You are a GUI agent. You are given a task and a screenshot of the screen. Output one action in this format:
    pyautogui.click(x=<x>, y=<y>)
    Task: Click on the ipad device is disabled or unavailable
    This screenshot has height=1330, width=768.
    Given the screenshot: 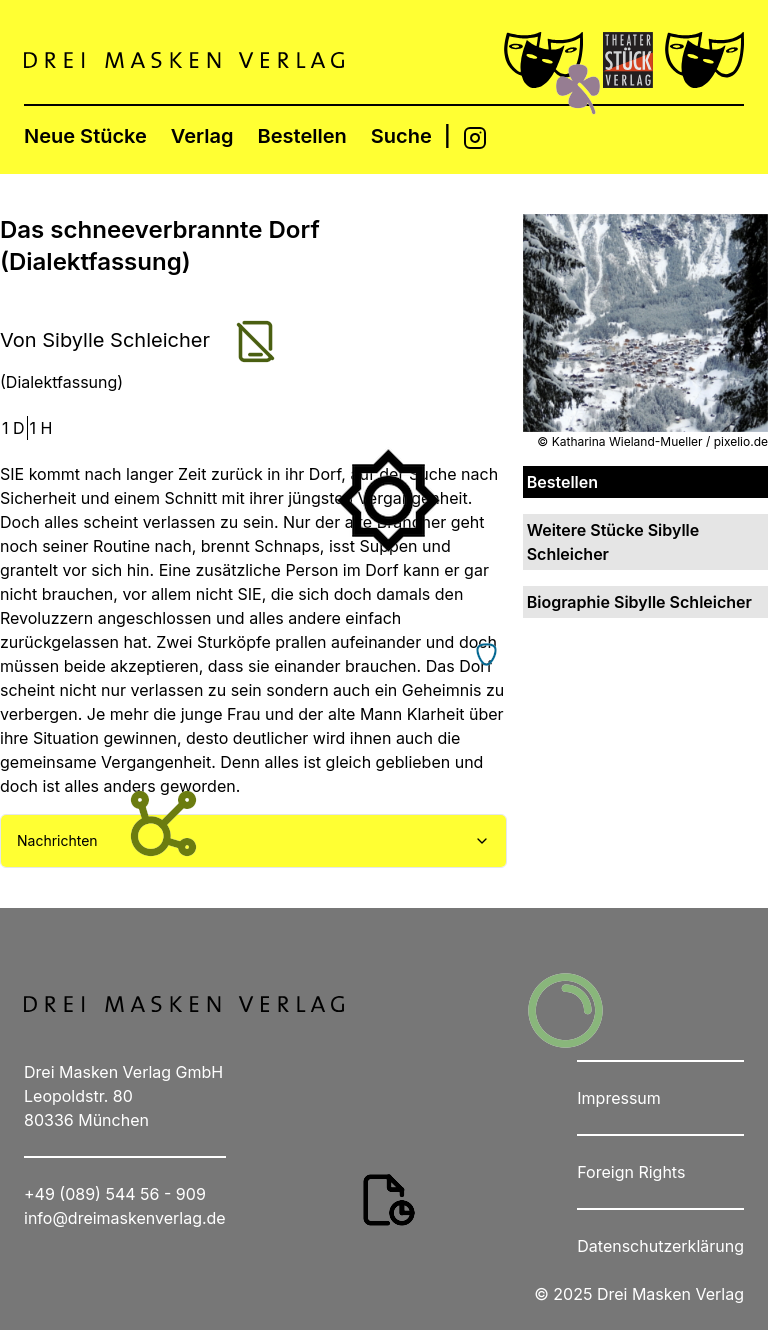 What is the action you would take?
    pyautogui.click(x=255, y=341)
    